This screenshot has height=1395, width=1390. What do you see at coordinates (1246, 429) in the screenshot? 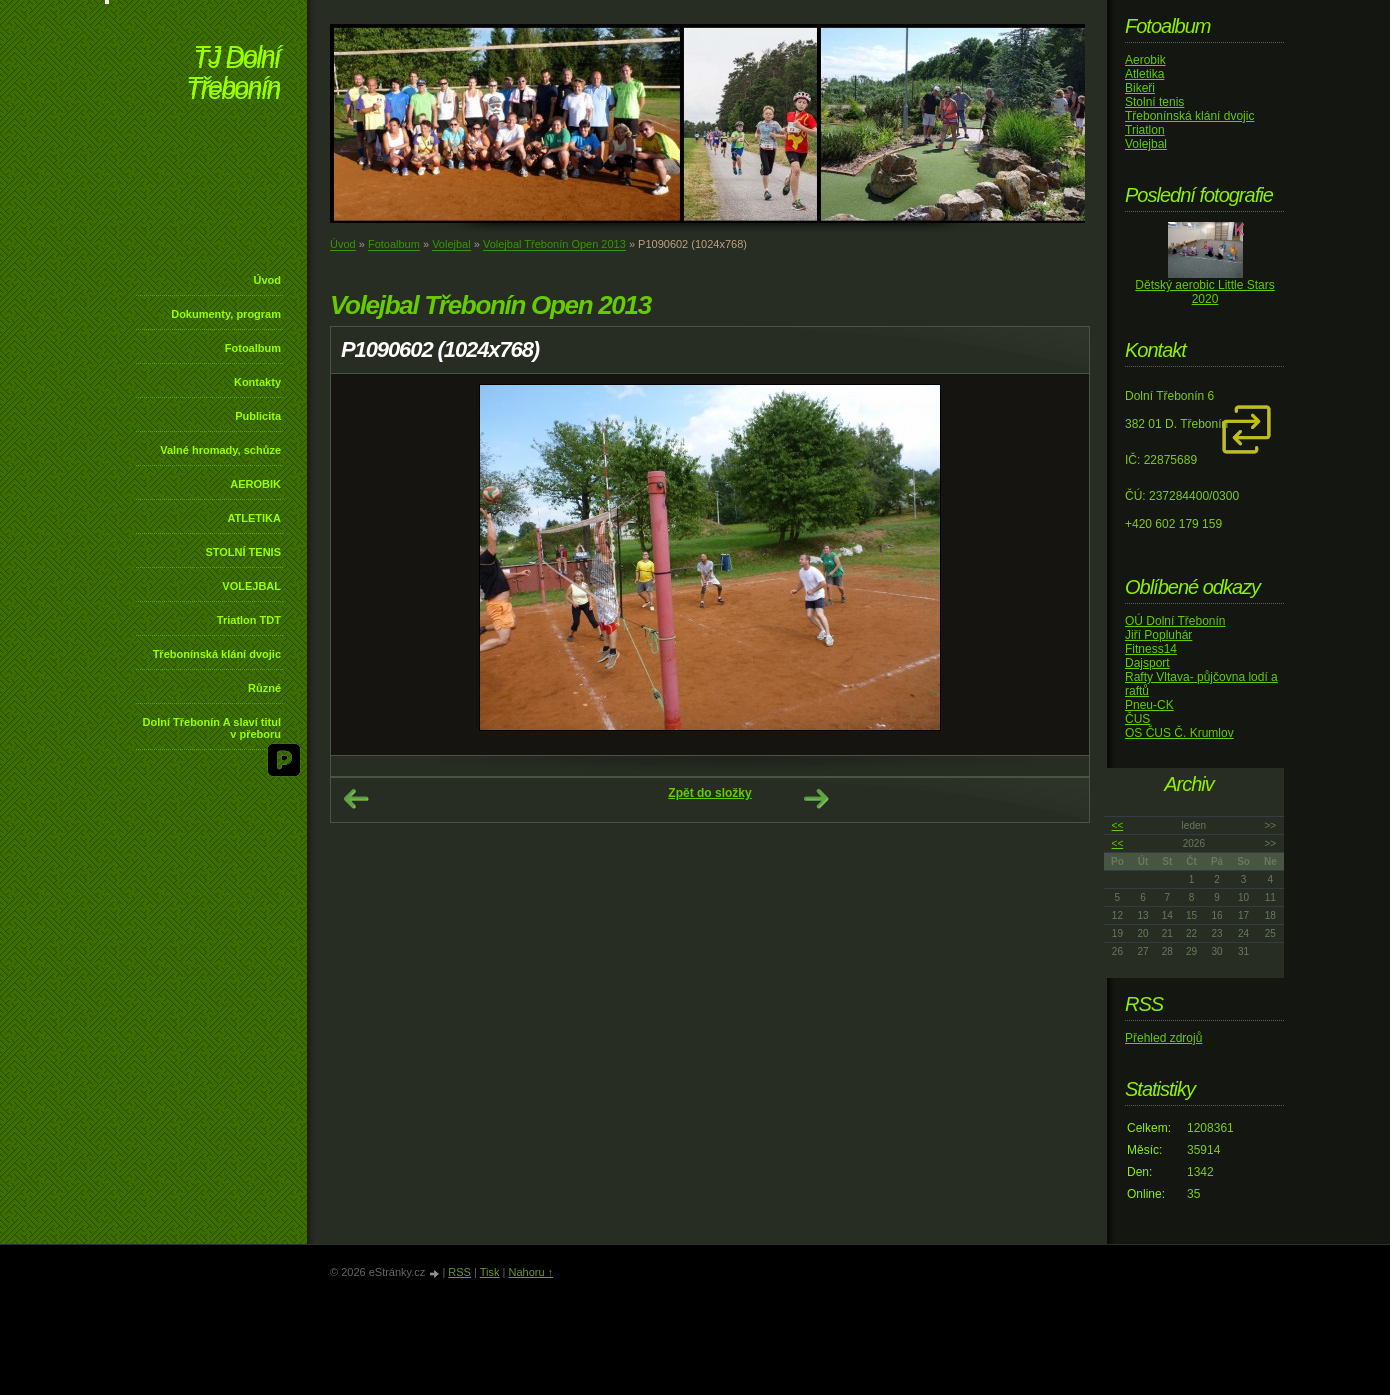
I see `swap or exchange items` at bounding box center [1246, 429].